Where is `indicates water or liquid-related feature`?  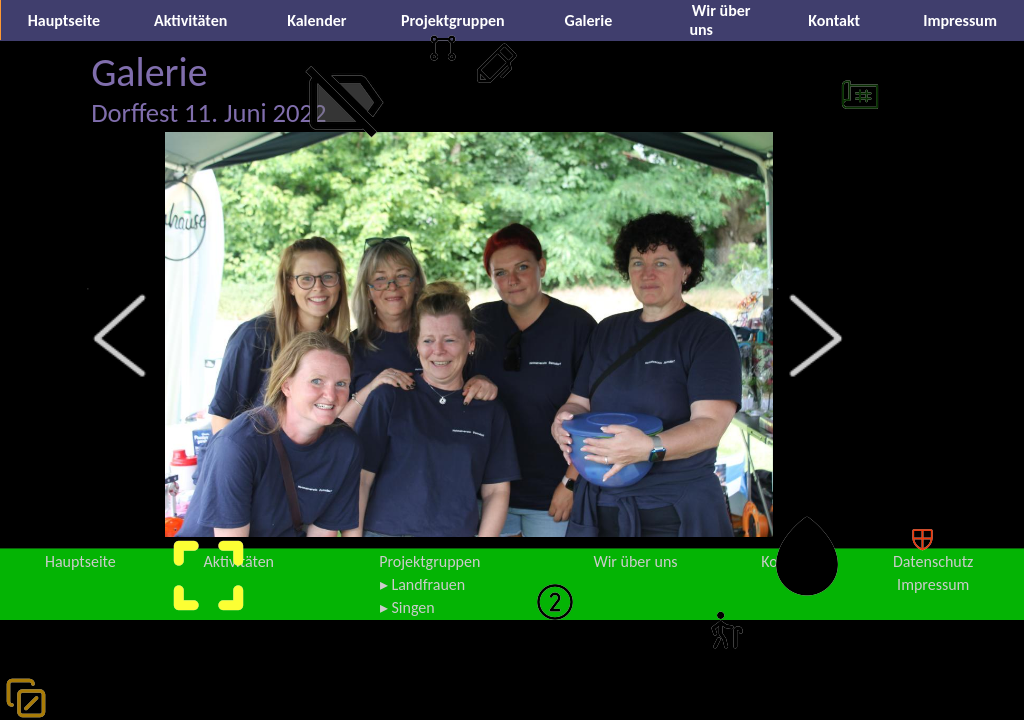 indicates water or liquid-related feature is located at coordinates (807, 559).